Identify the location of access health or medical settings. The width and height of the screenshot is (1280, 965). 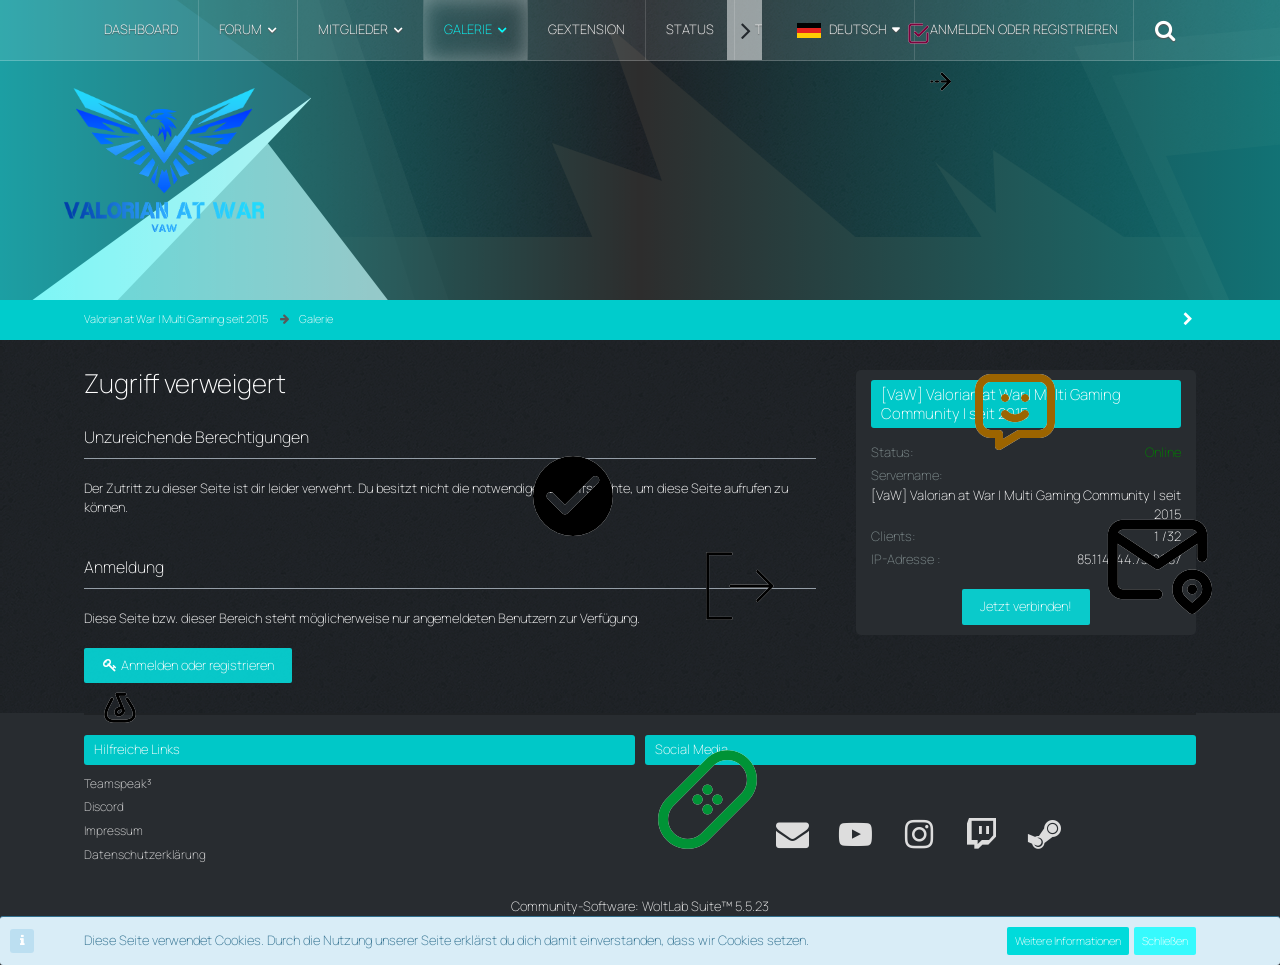
(707, 799).